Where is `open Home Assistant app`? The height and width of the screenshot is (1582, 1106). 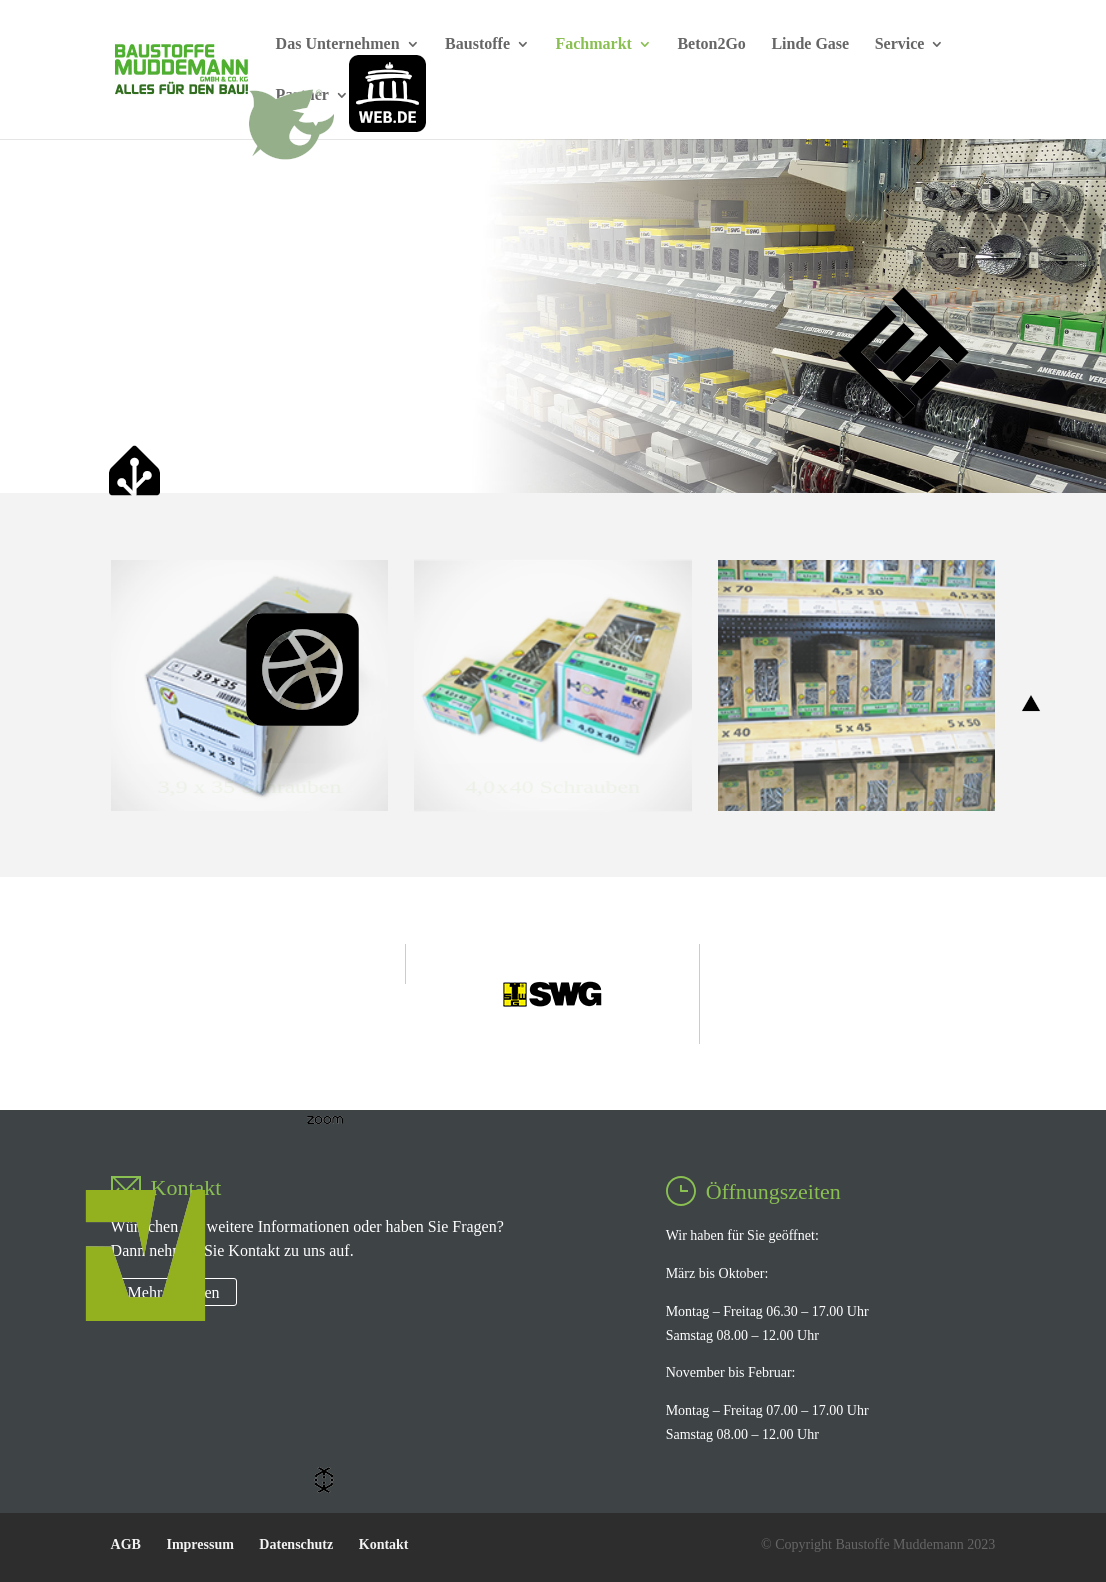
open Home Assistant app is located at coordinates (134, 470).